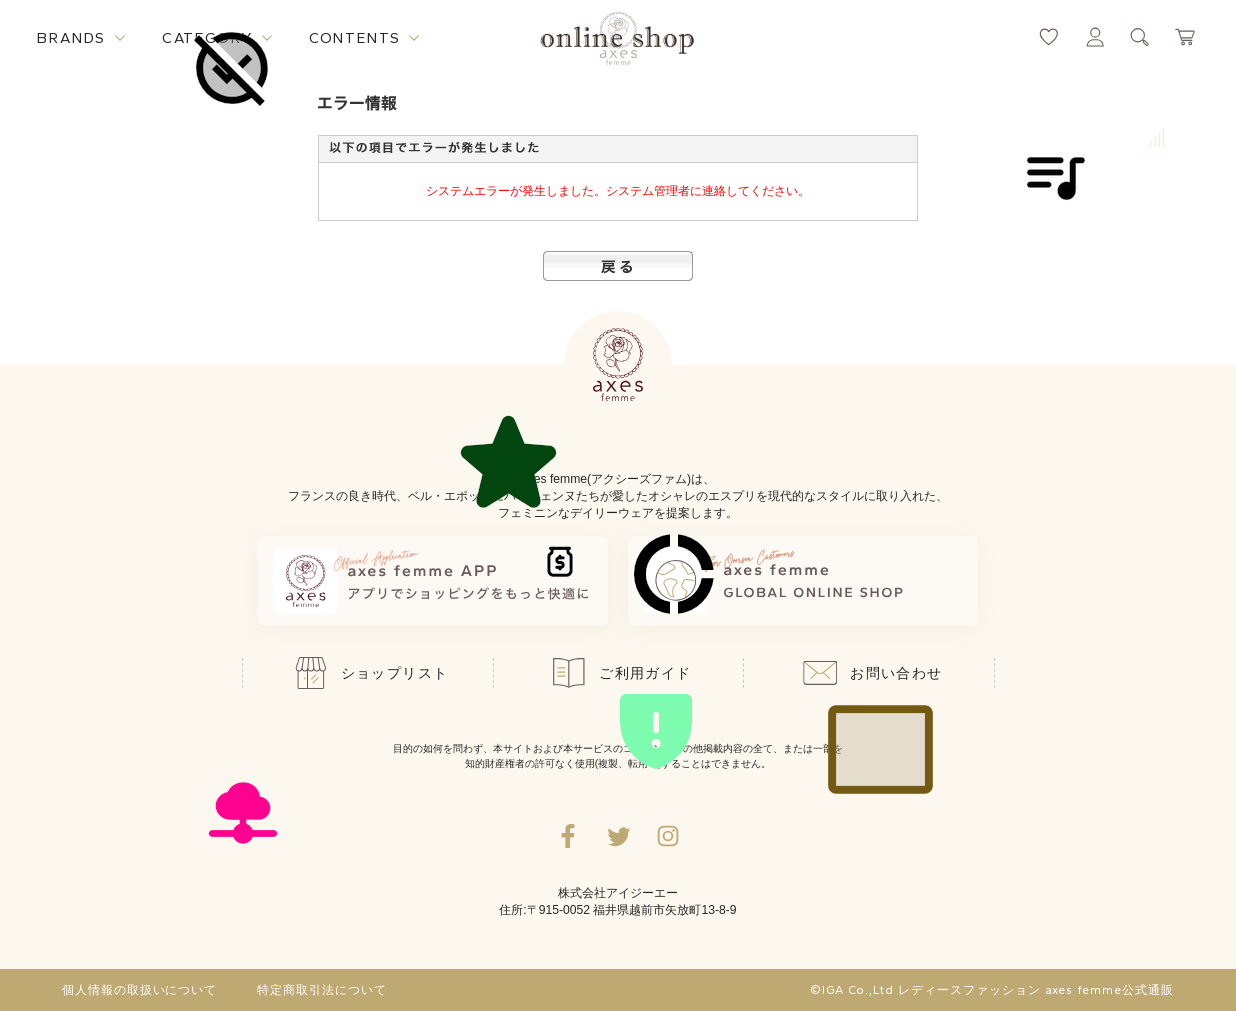 This screenshot has width=1236, height=1011. I want to click on leave a tip or donation, so click(560, 561).